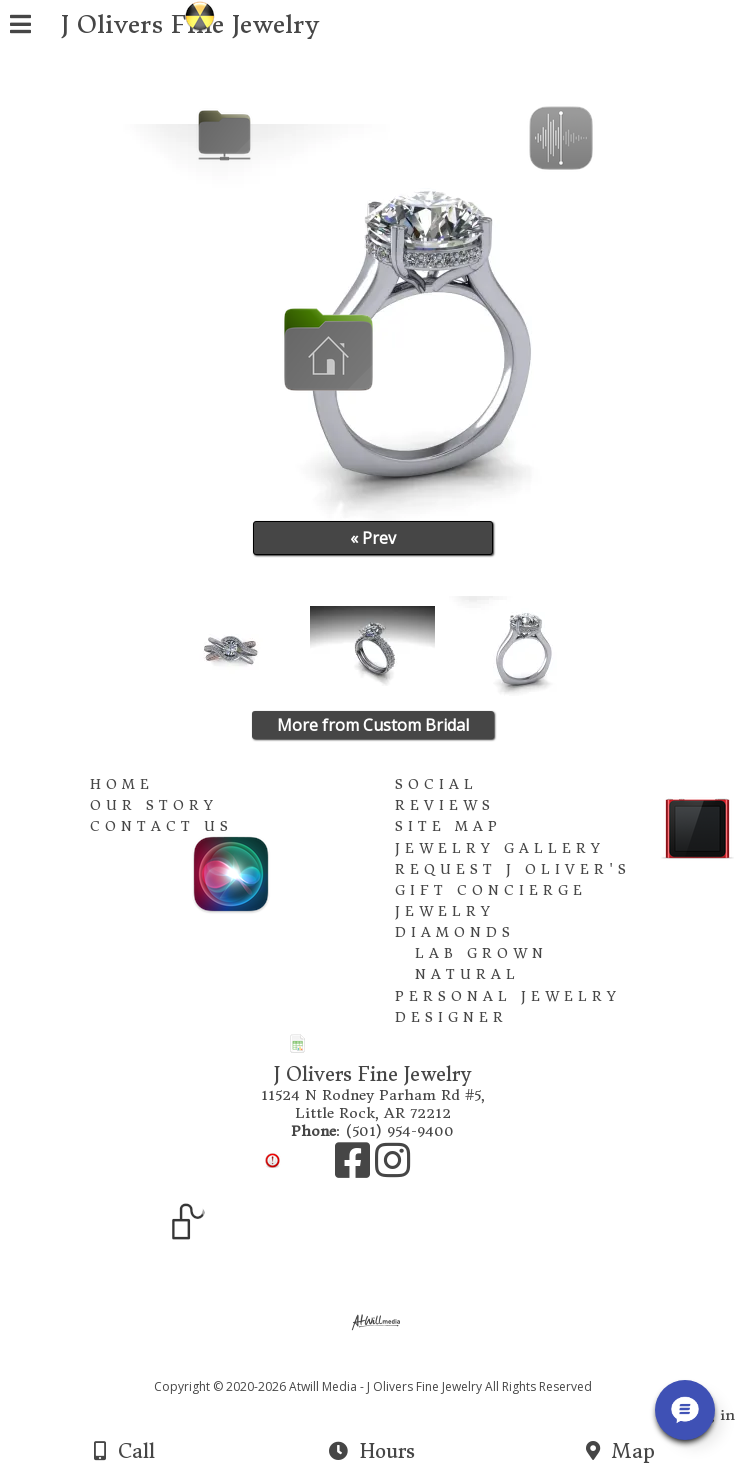 The image size is (745, 1470). I want to click on indicates important or critical information, so click(272, 1160).